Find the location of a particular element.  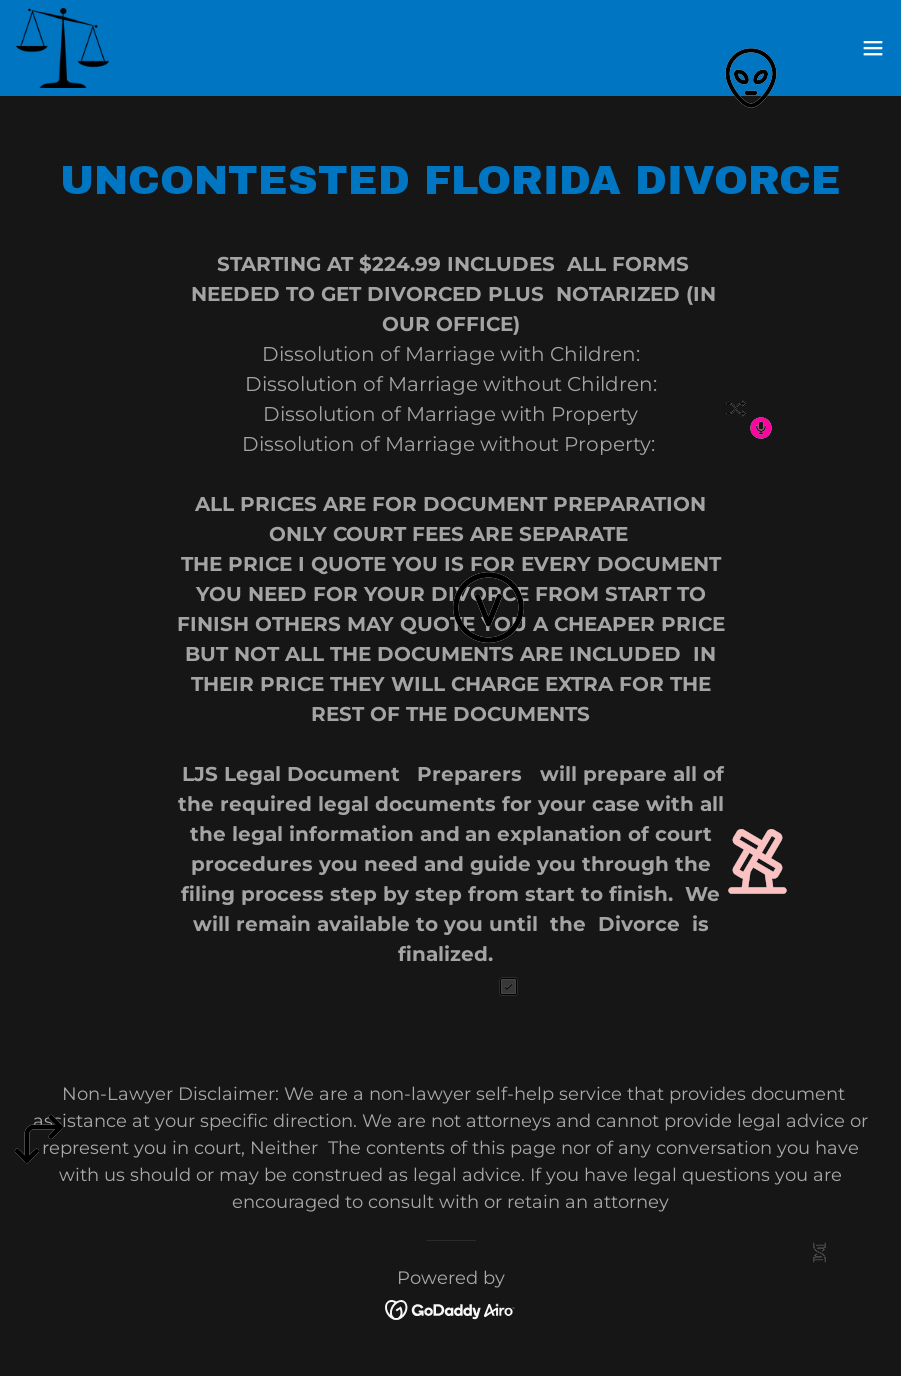

indicates a verified status or checkmark alternative is located at coordinates (488, 607).